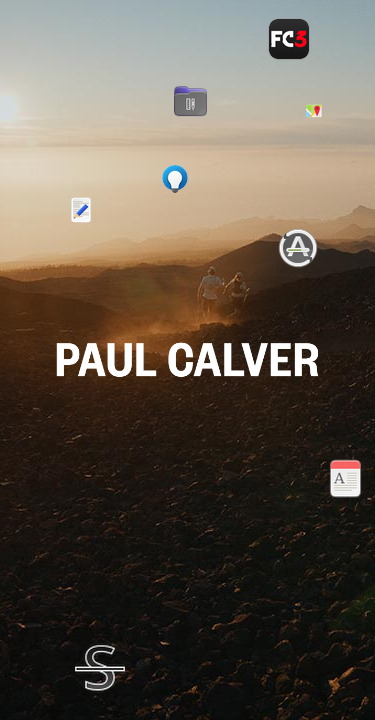 The image size is (375, 720). What do you see at coordinates (81, 210) in the screenshot?
I see `open the text editor application` at bounding box center [81, 210].